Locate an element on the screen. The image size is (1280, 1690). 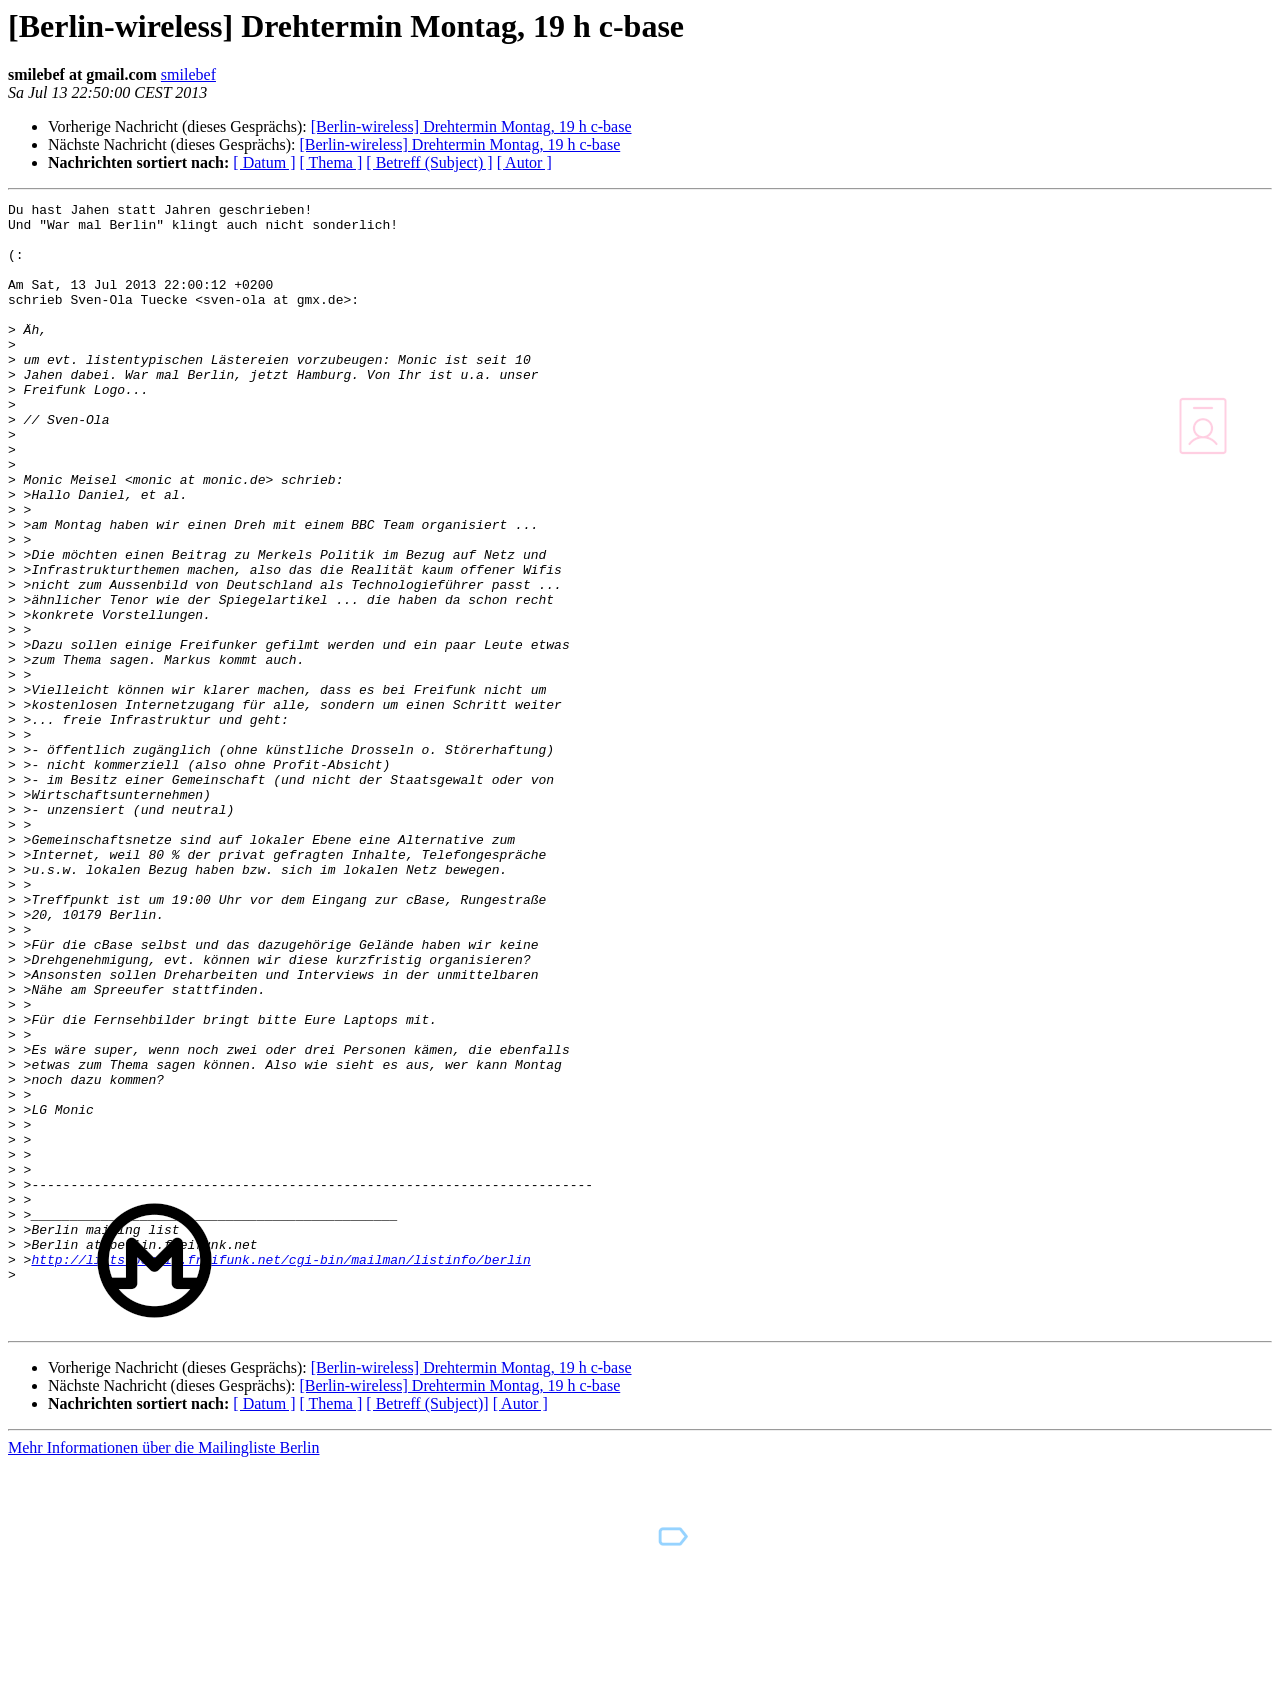
add a label or tag to an item is located at coordinates (672, 1536).